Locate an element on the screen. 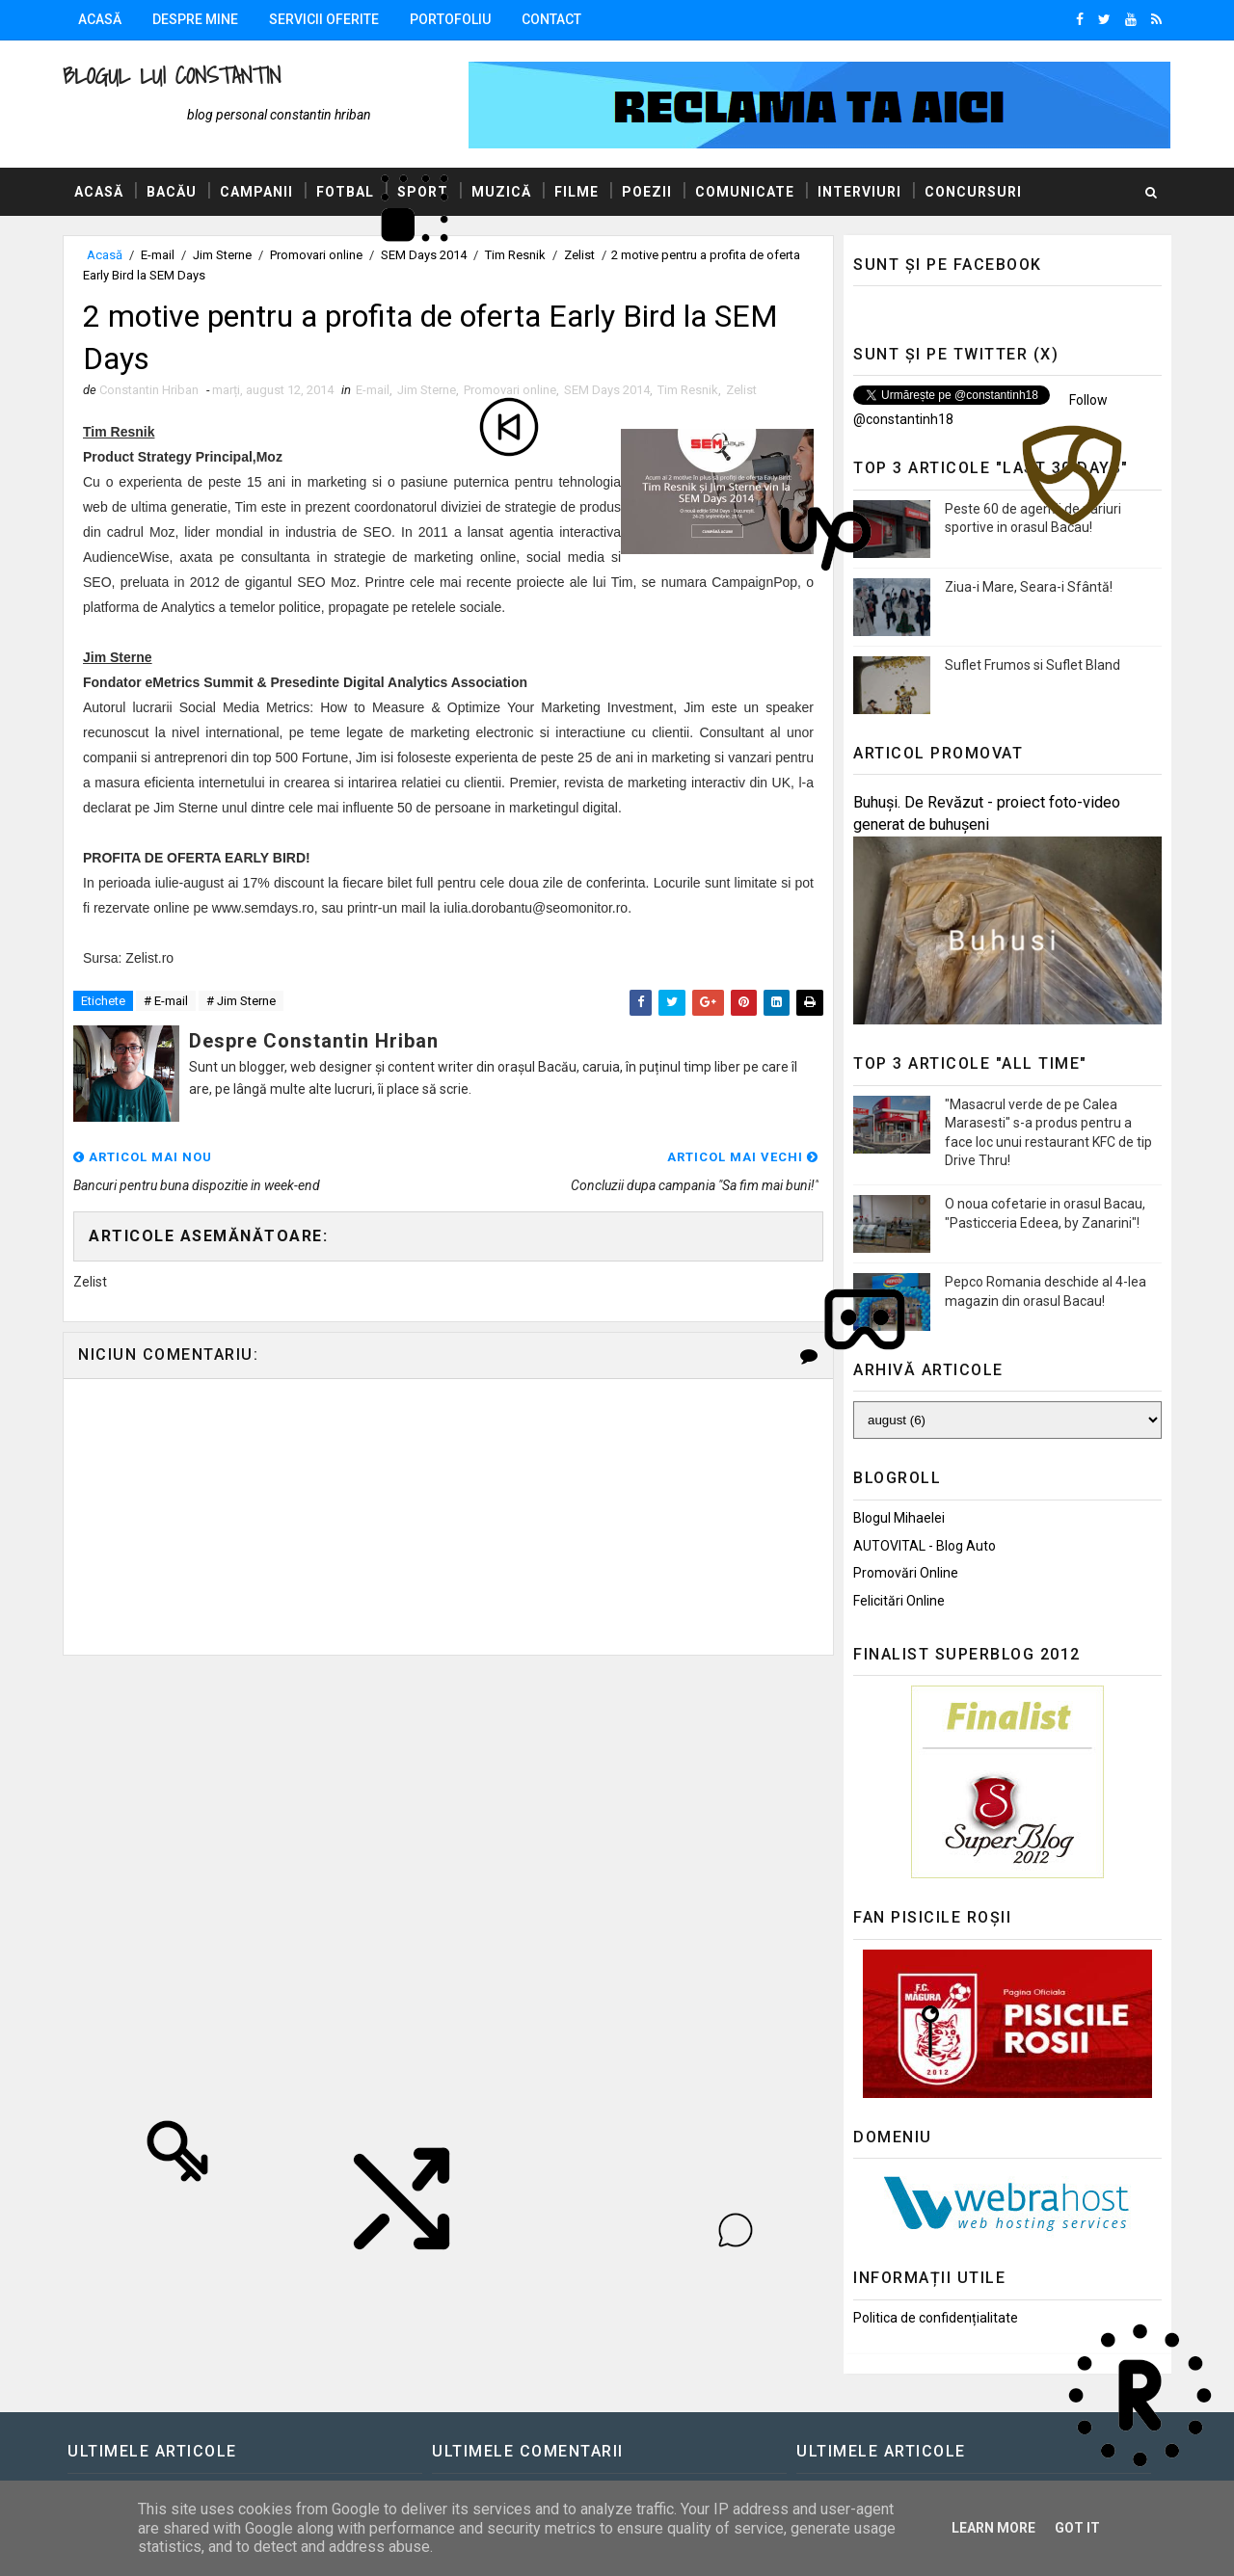 Image resolution: width=1234 pixels, height=2576 pixels. link to upwork freelancer profile is located at coordinates (825, 534).